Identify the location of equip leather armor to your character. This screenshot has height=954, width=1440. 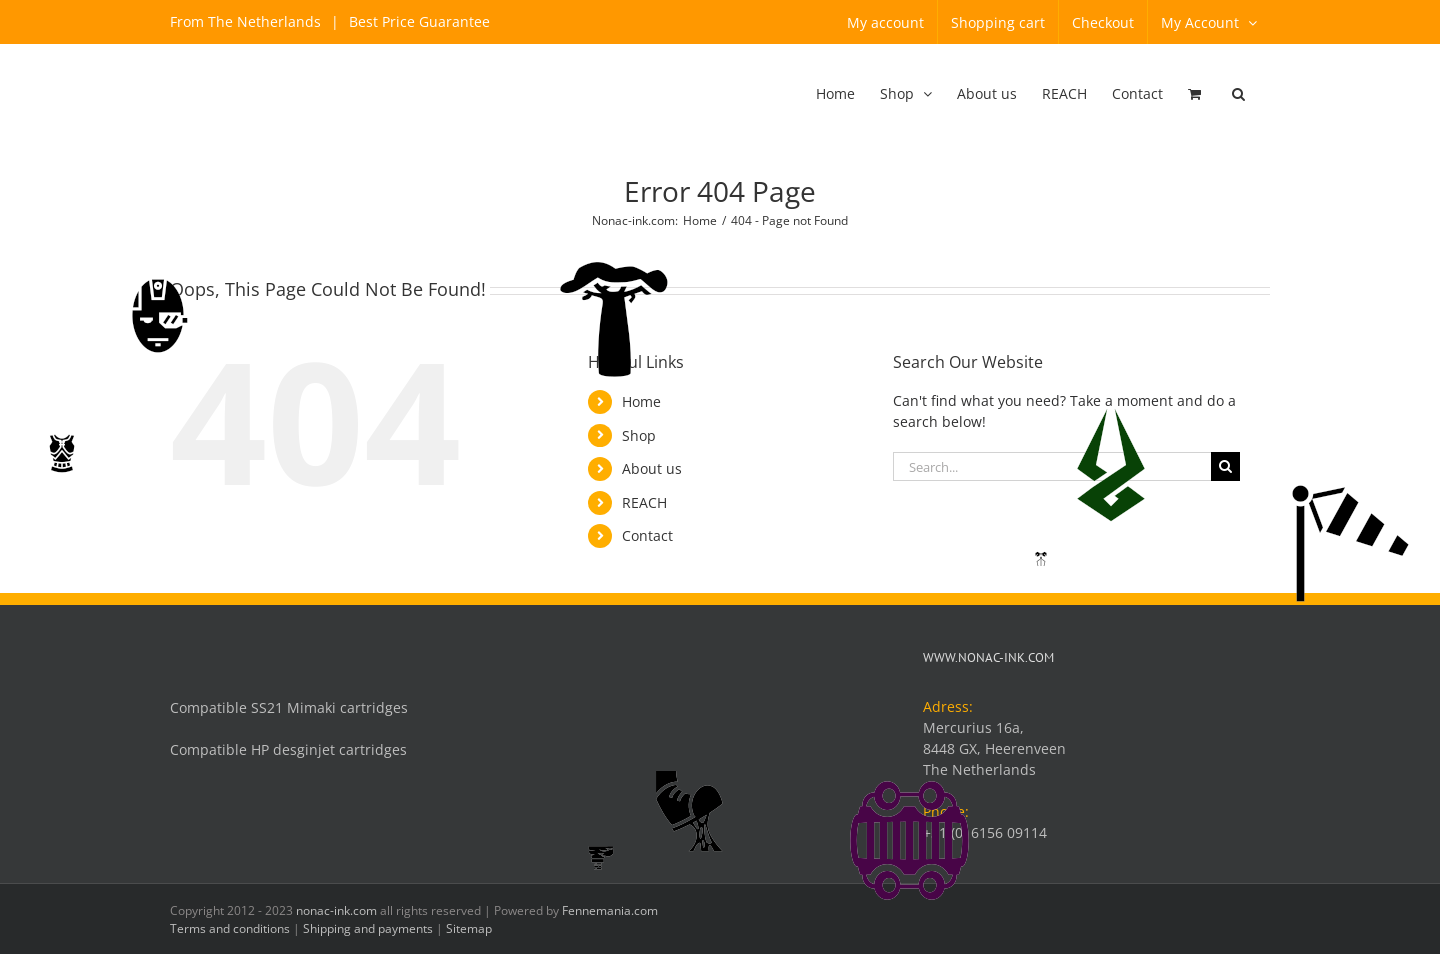
(62, 453).